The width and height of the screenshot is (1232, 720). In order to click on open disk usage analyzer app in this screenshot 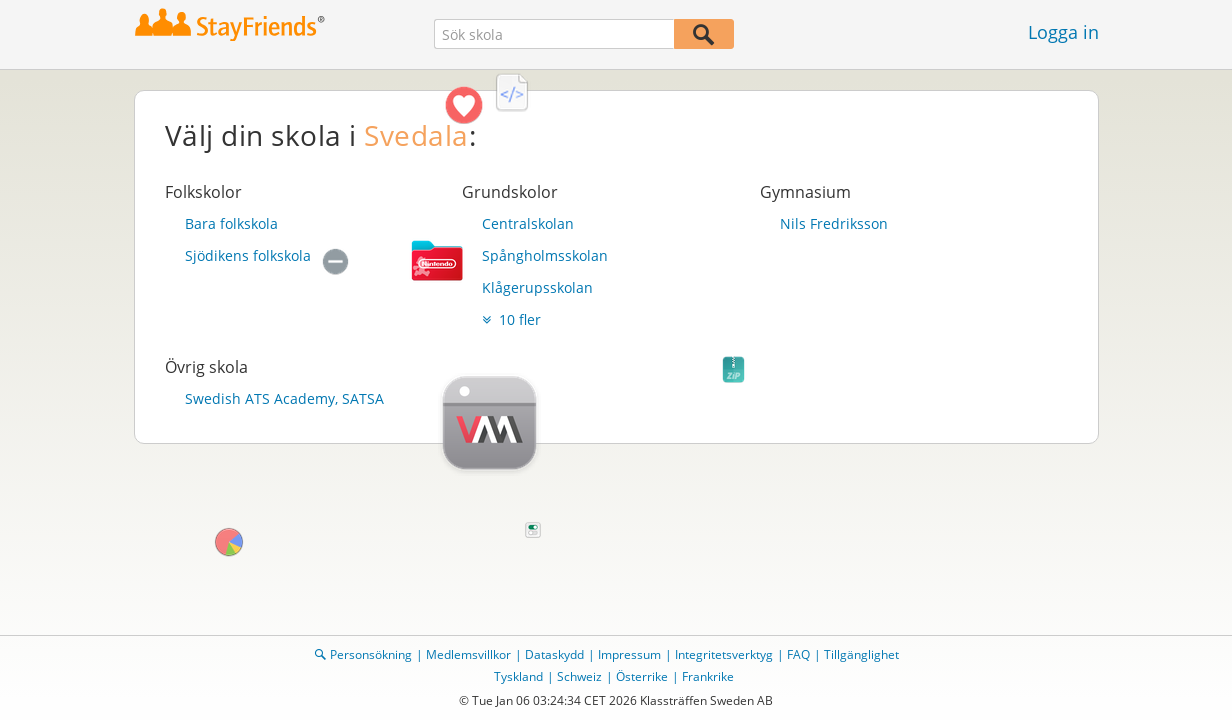, I will do `click(229, 542)`.